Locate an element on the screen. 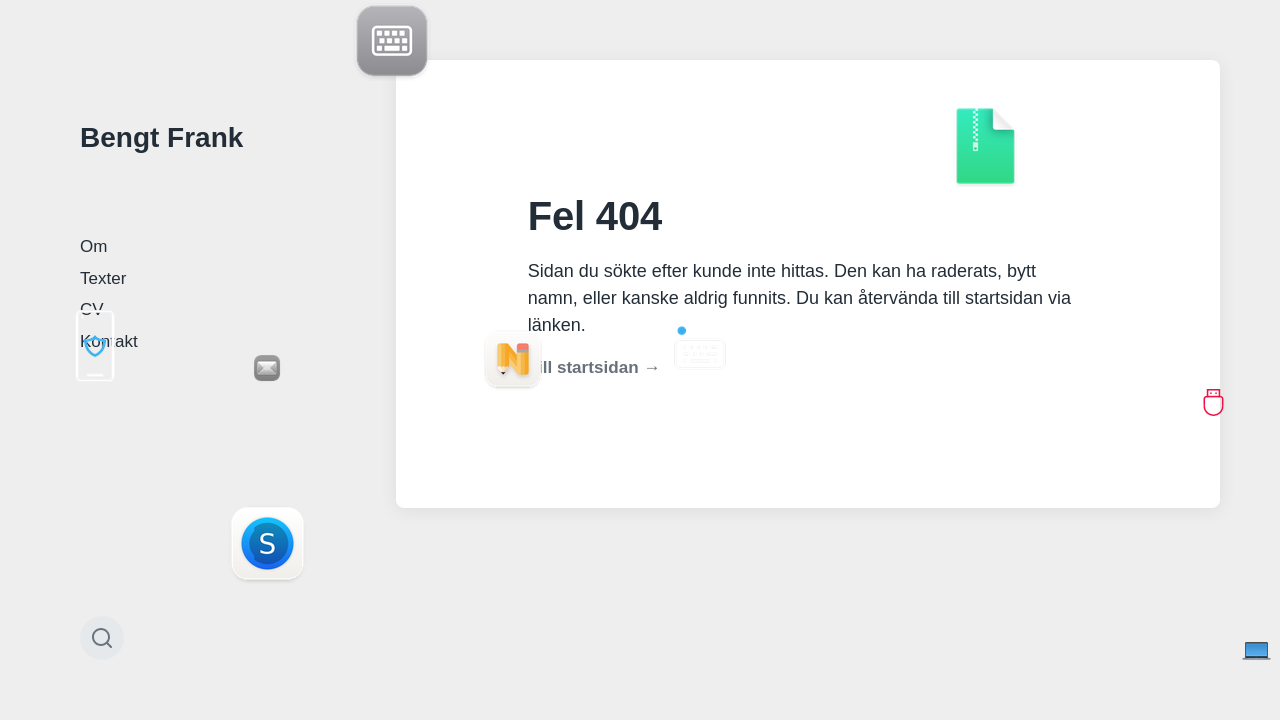  access removable media settings is located at coordinates (1213, 402).